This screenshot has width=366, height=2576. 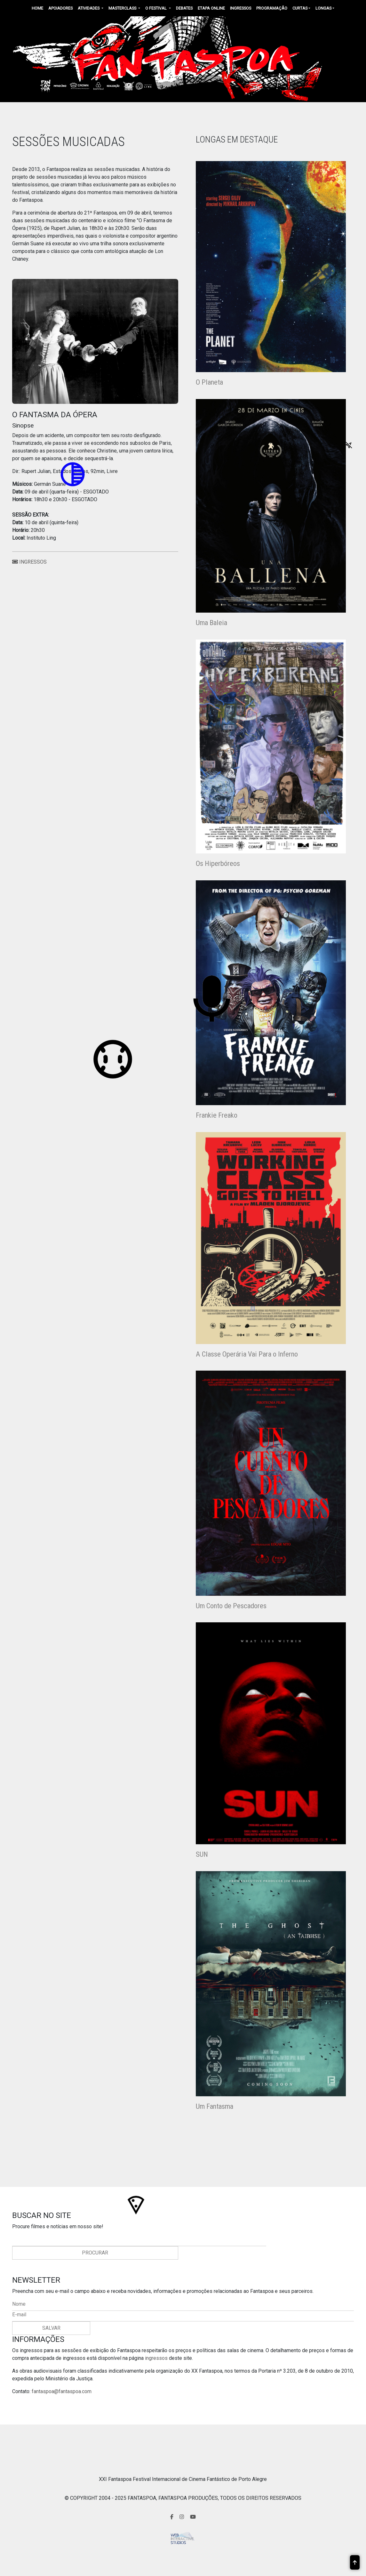 What do you see at coordinates (136, 2205) in the screenshot?
I see `find nearby pizza restaurants` at bounding box center [136, 2205].